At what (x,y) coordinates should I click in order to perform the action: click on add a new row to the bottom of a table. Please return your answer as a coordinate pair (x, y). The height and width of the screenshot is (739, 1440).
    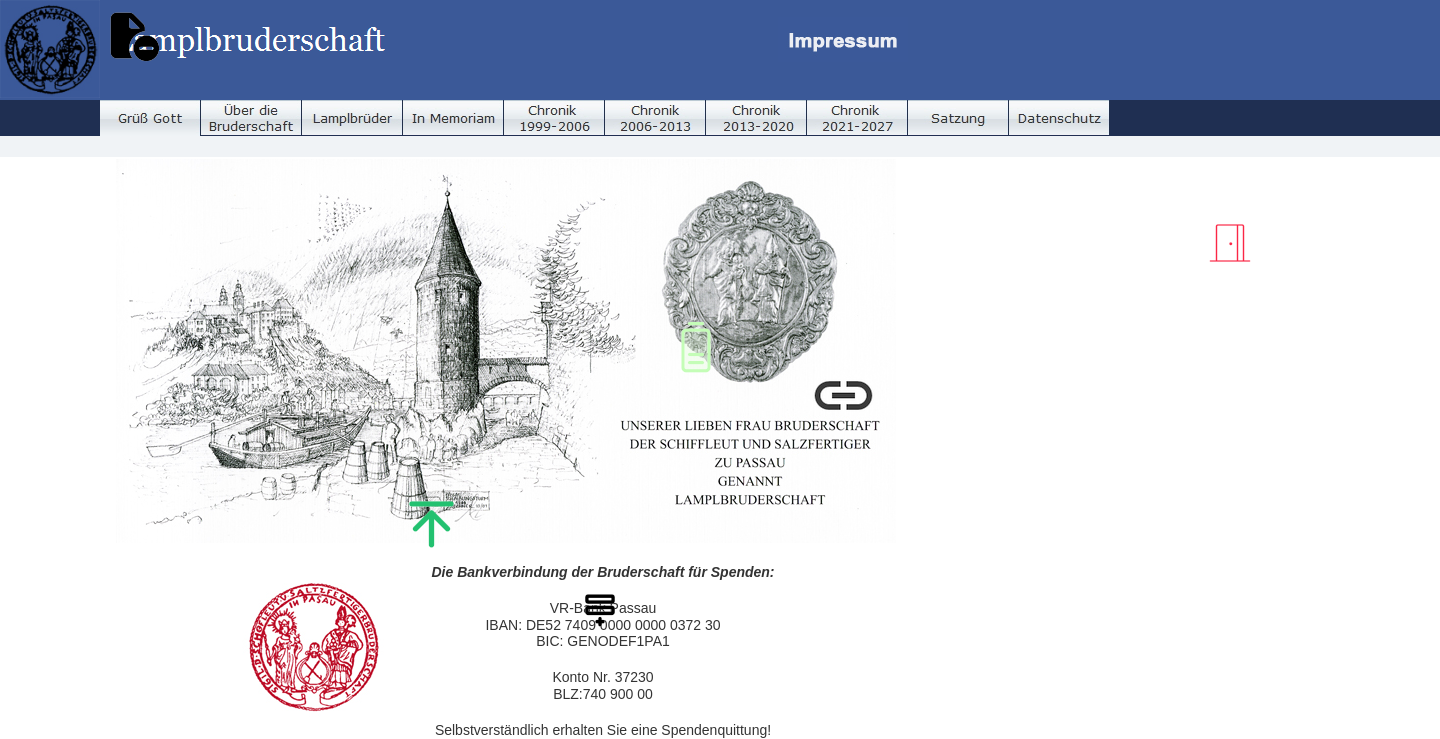
    Looking at the image, I should click on (600, 608).